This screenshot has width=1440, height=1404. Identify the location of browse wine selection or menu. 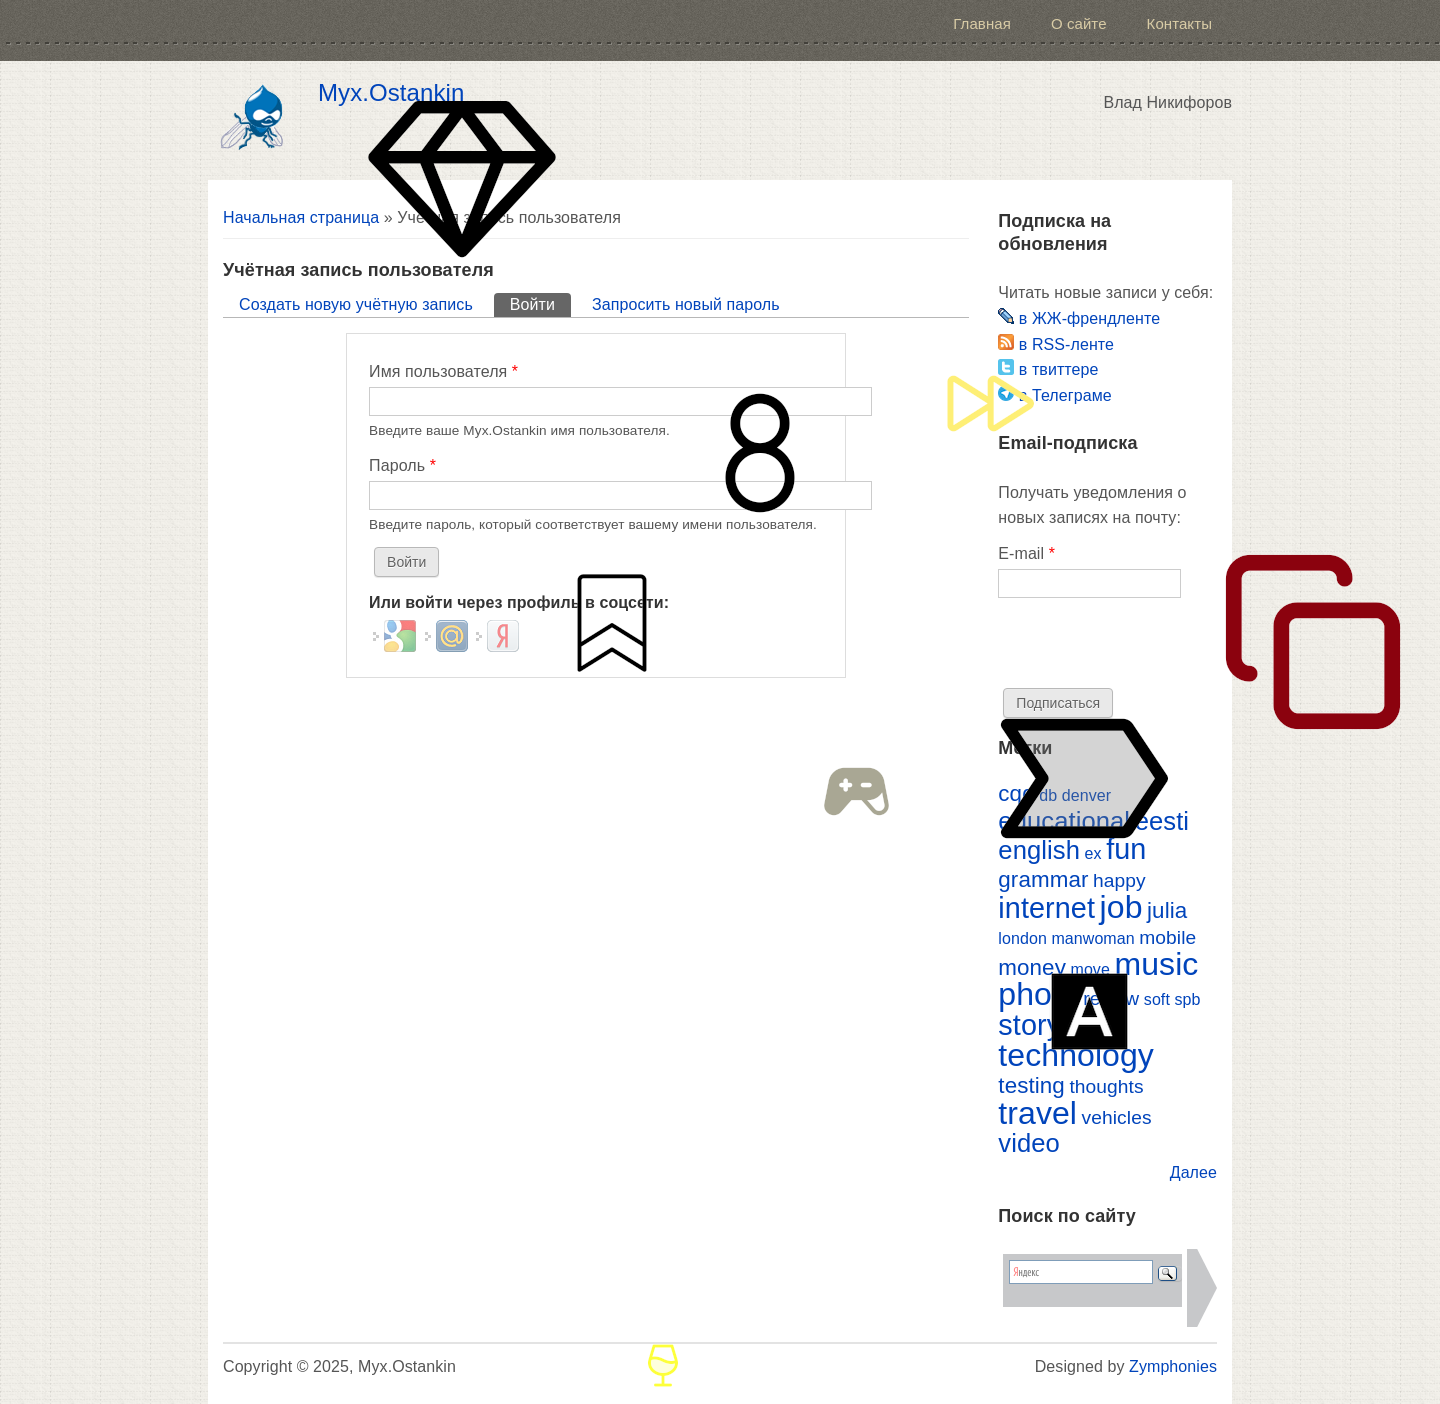
(663, 1364).